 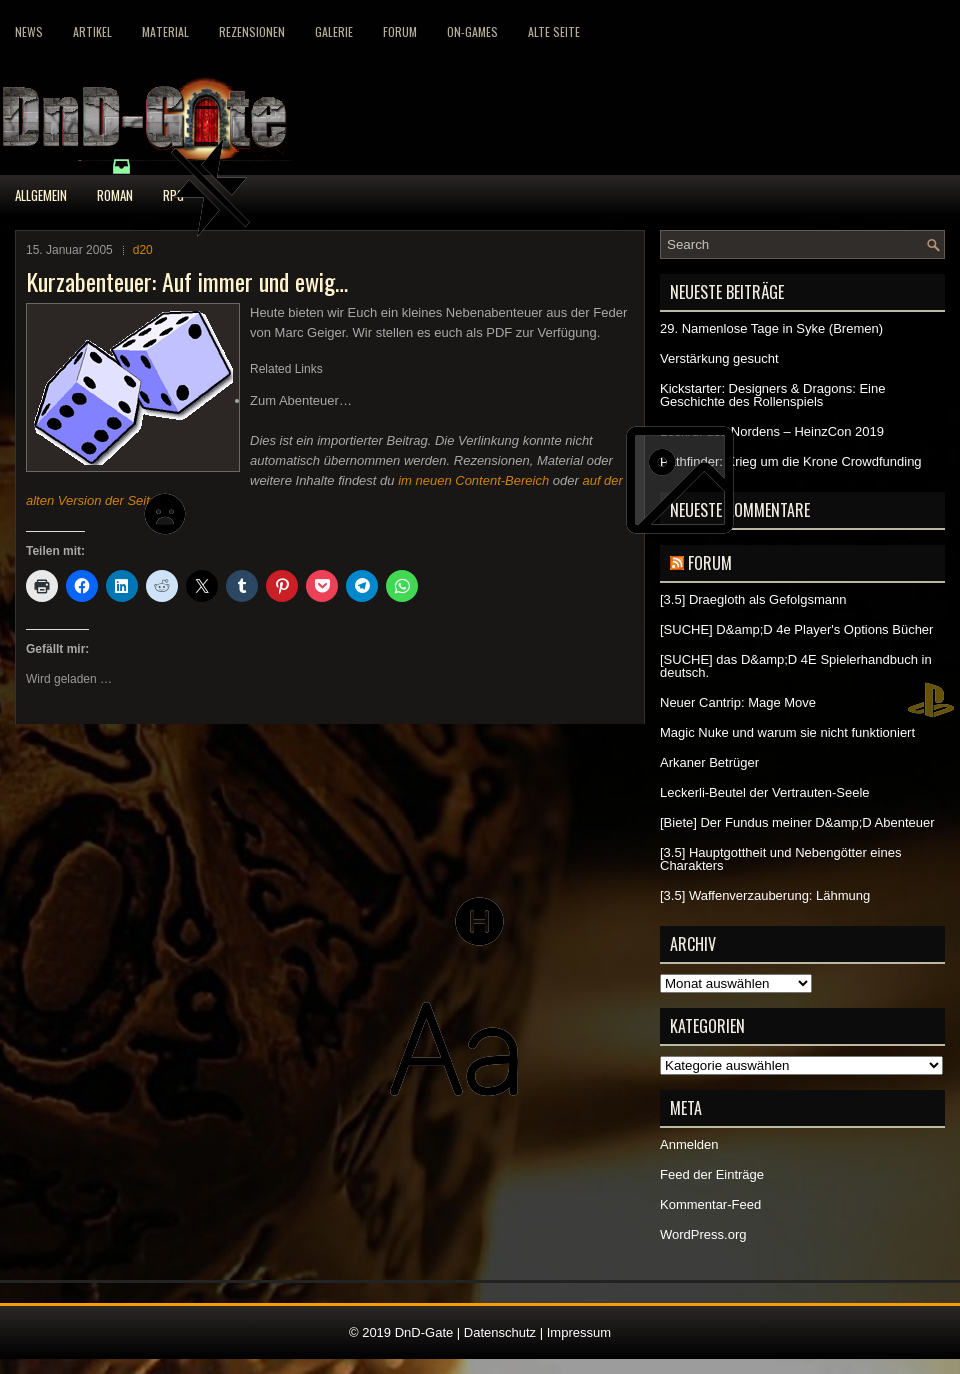 What do you see at coordinates (479, 921) in the screenshot?
I see `hospital or medical facility indicator` at bounding box center [479, 921].